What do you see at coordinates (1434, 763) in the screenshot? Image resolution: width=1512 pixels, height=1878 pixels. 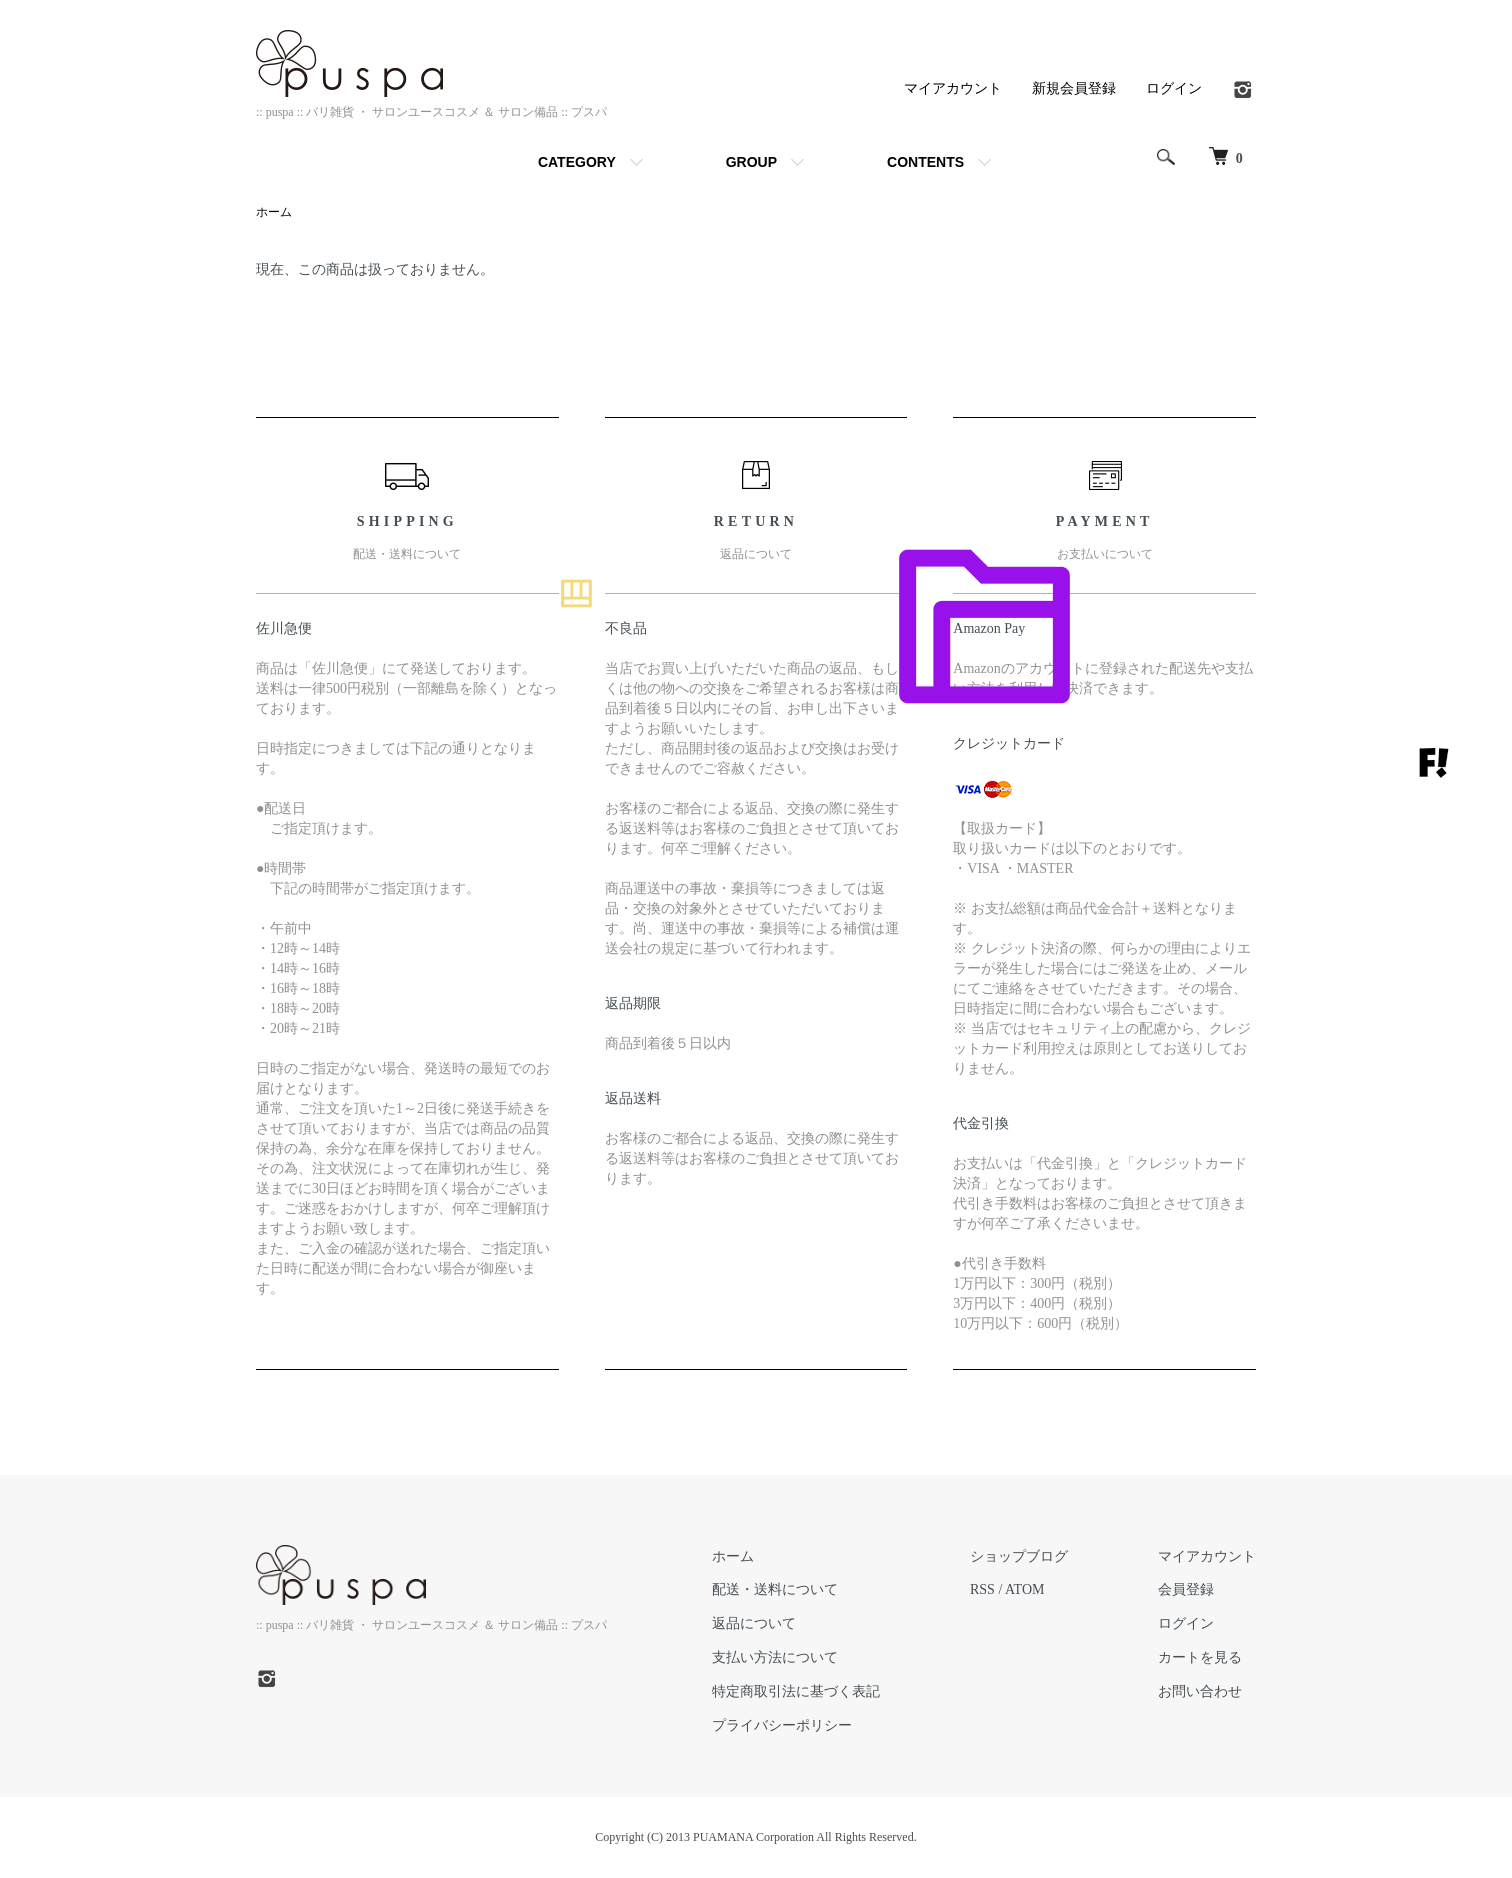 I see `Fritz! brand logo` at bounding box center [1434, 763].